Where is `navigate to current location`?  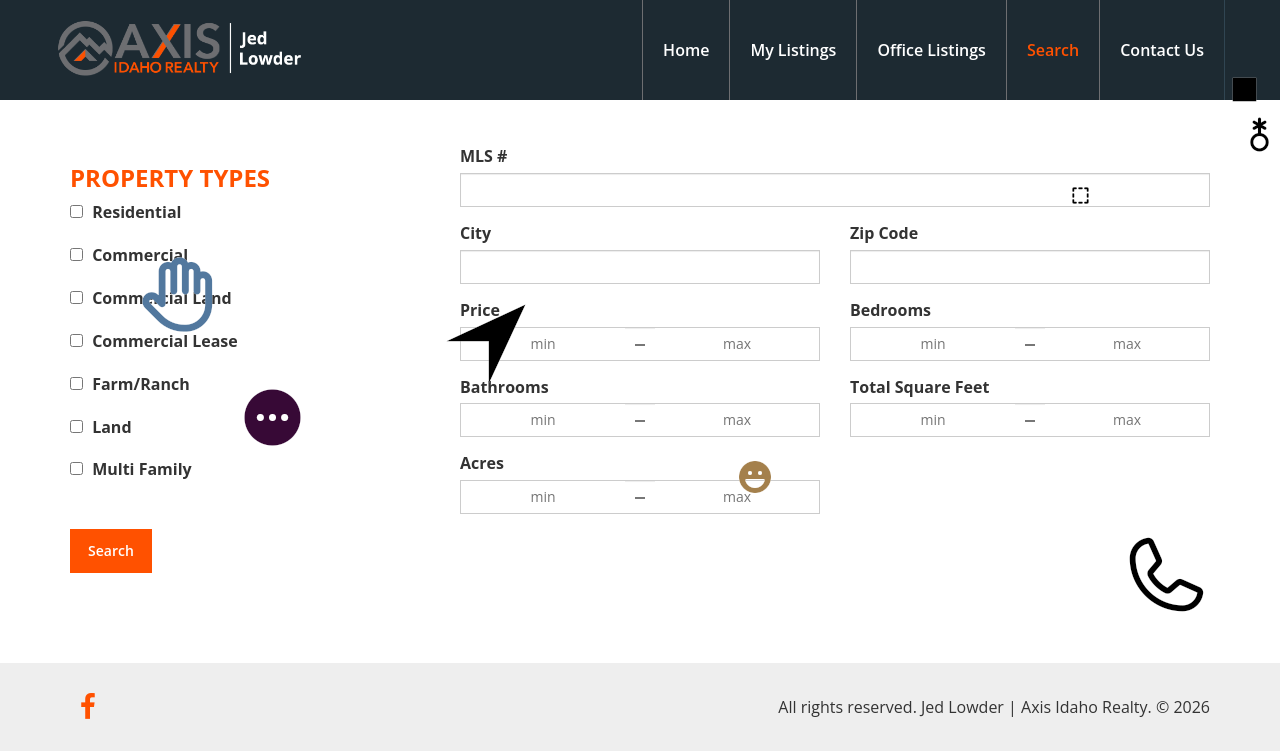 navigate to current location is located at coordinates (486, 344).